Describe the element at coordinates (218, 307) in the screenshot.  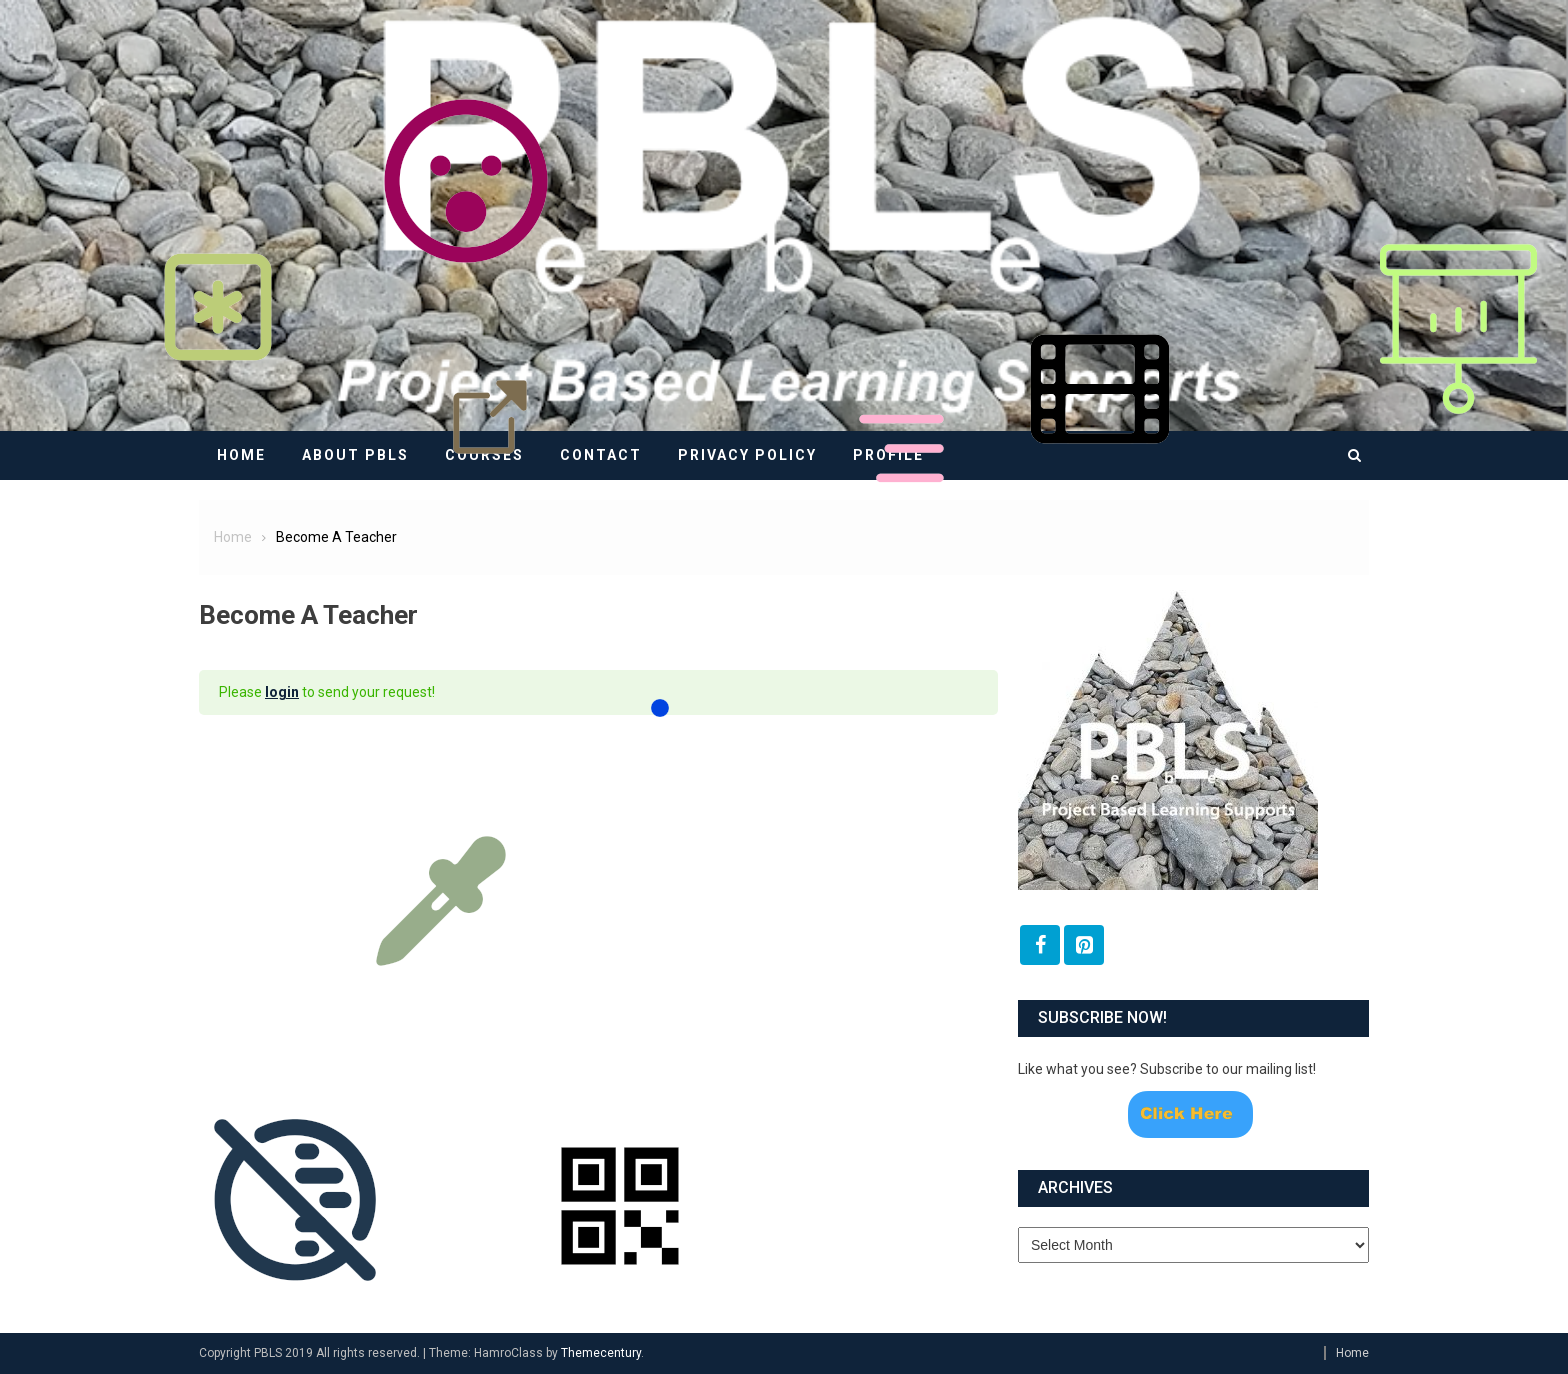
I see `enter a password or PIN field` at that location.